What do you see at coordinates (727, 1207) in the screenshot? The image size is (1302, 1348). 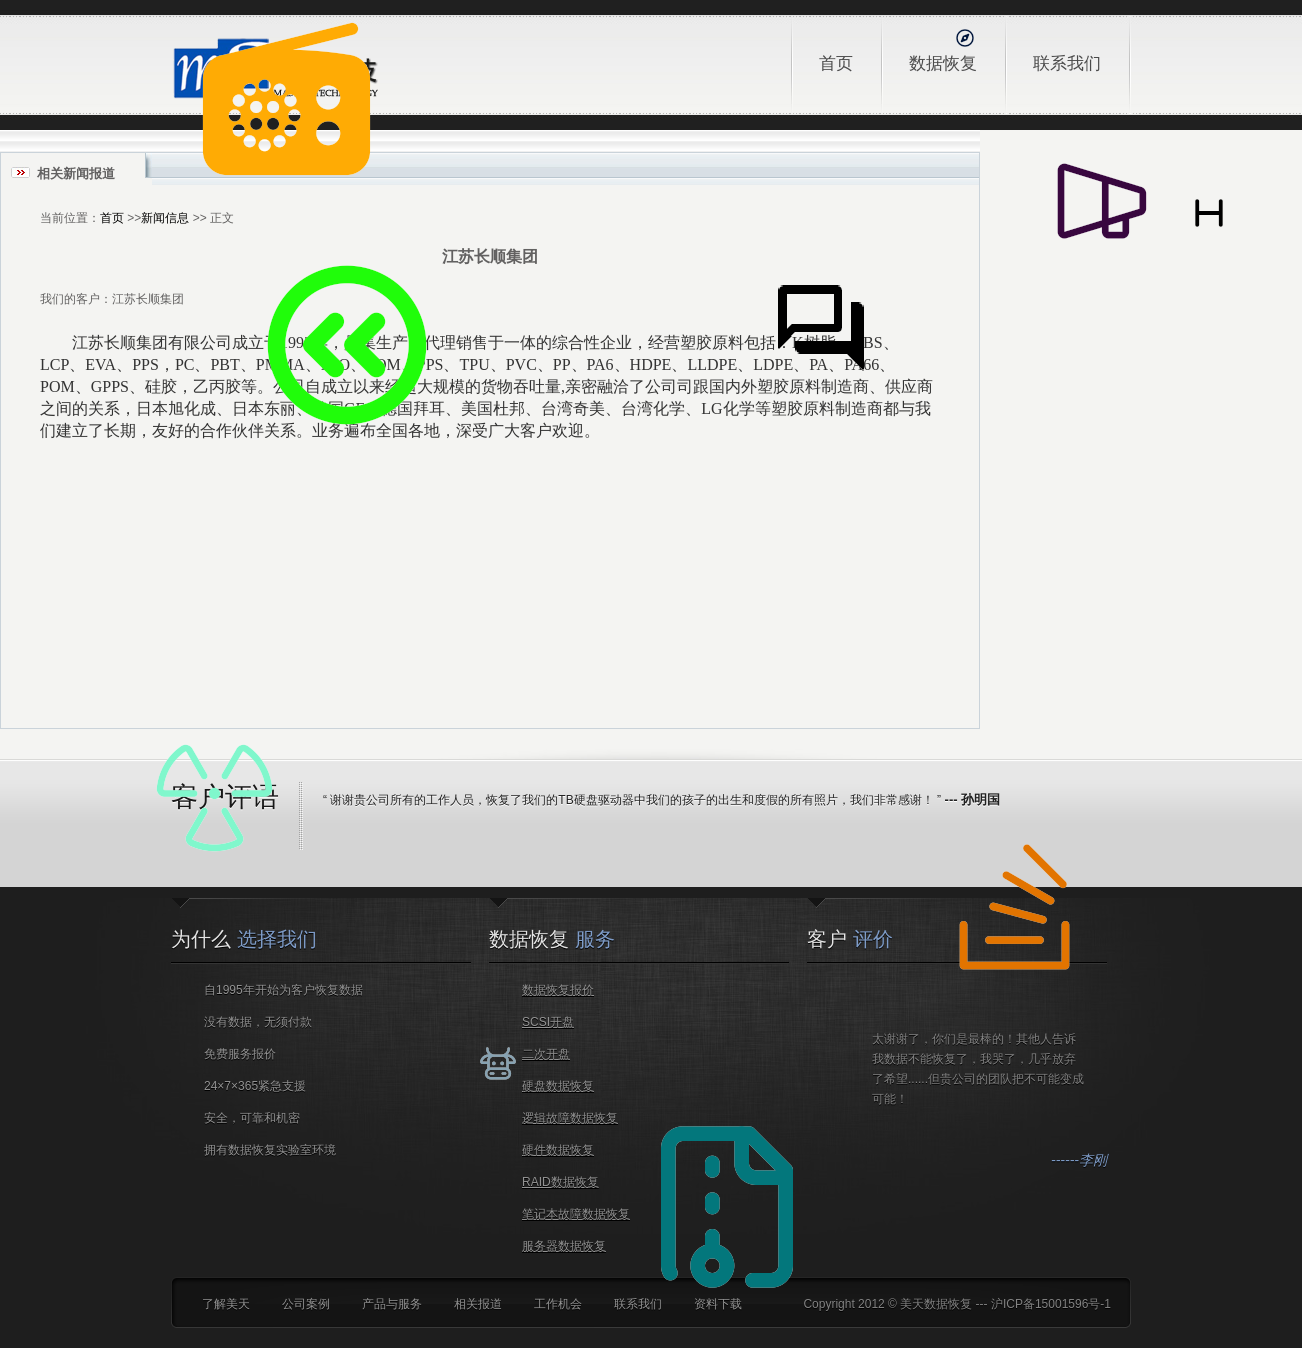 I see `open a compressed or zipped file` at bounding box center [727, 1207].